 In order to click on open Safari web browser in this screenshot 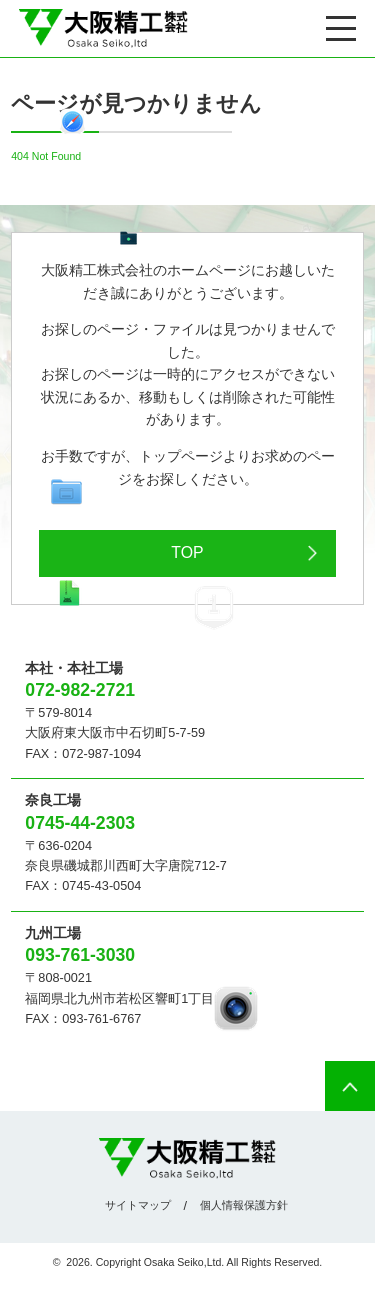, I will do `click(72, 121)`.